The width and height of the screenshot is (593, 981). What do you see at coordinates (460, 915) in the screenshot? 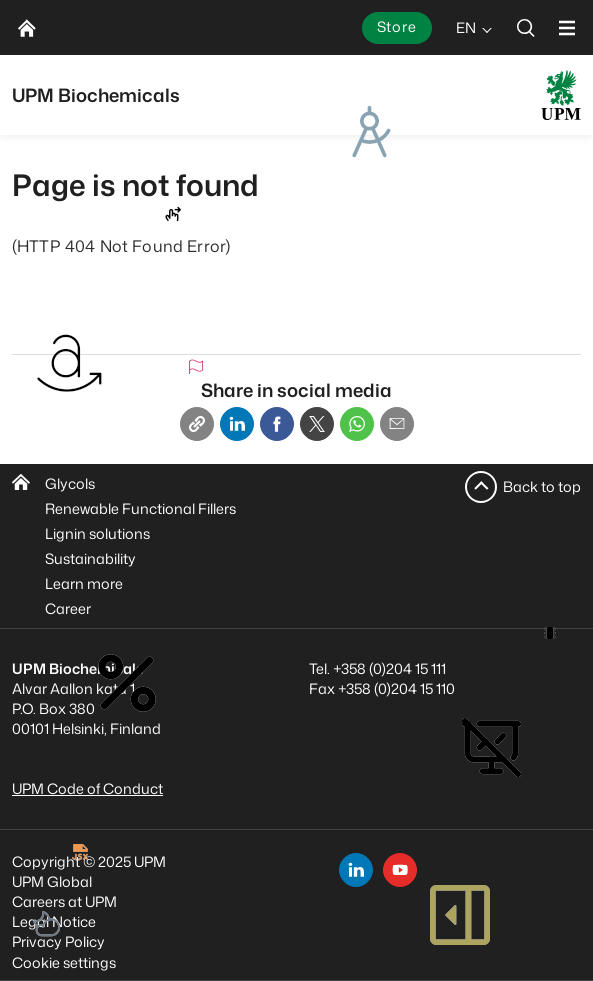
I see `expand the sidebar panel` at bounding box center [460, 915].